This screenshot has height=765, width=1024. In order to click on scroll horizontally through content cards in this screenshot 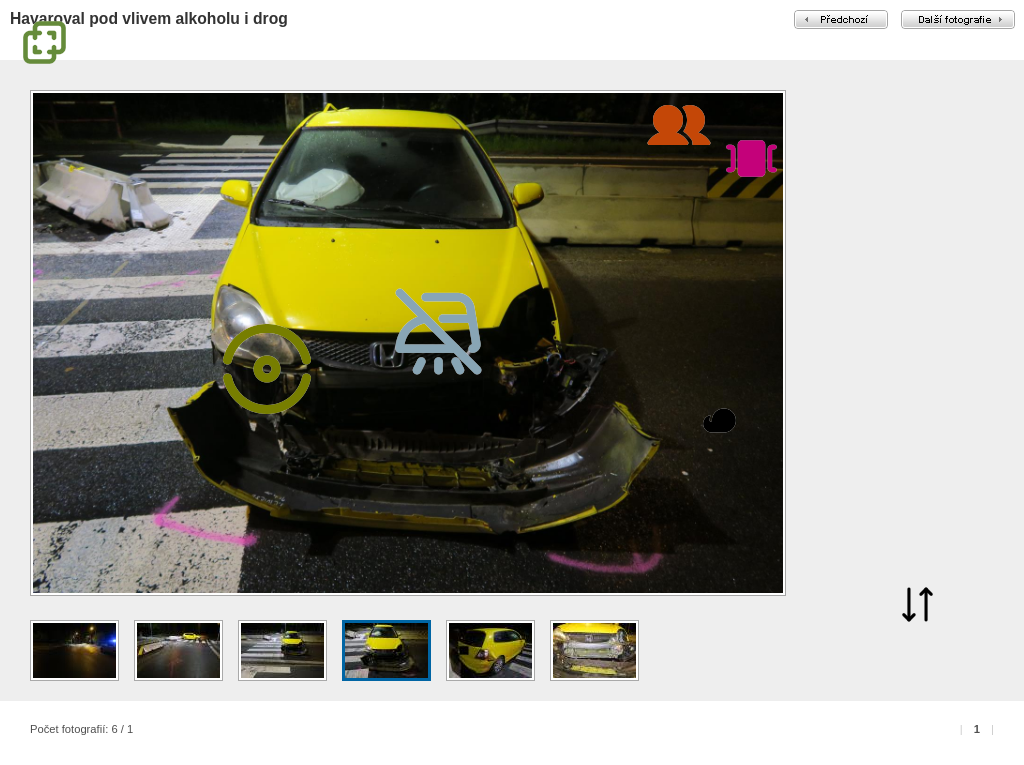, I will do `click(751, 158)`.